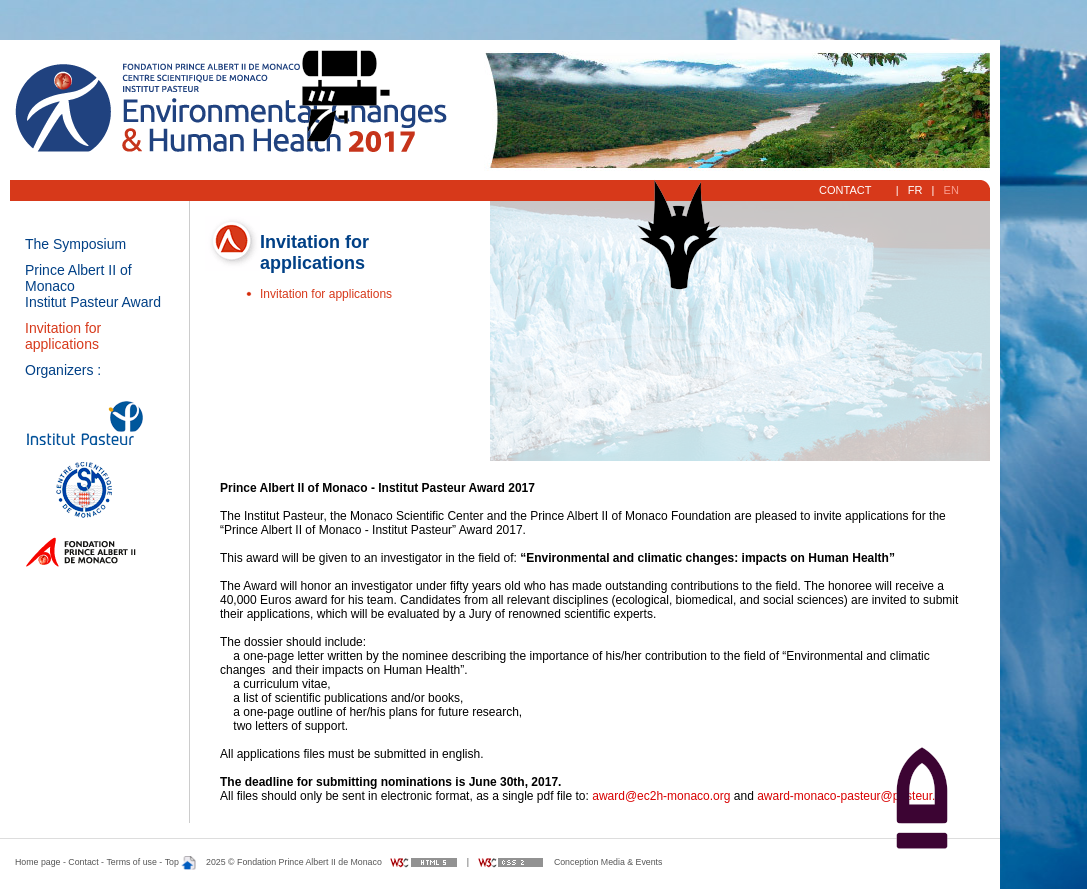  I want to click on select rifle weapon in game inventory, so click(922, 798).